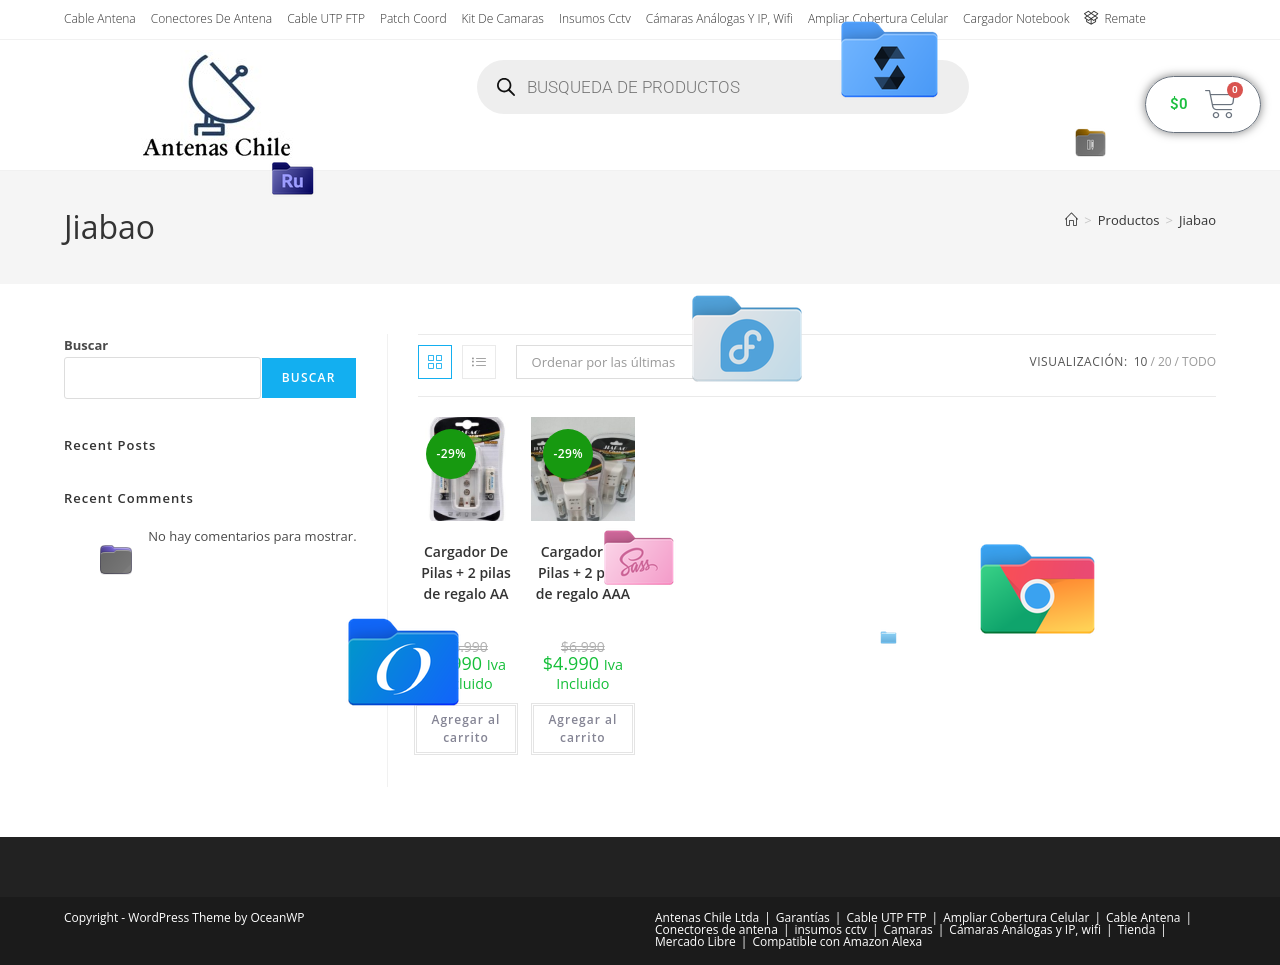 This screenshot has height=965, width=1280. I want to click on folder containing Adobe Premiere Rush project files, so click(292, 179).